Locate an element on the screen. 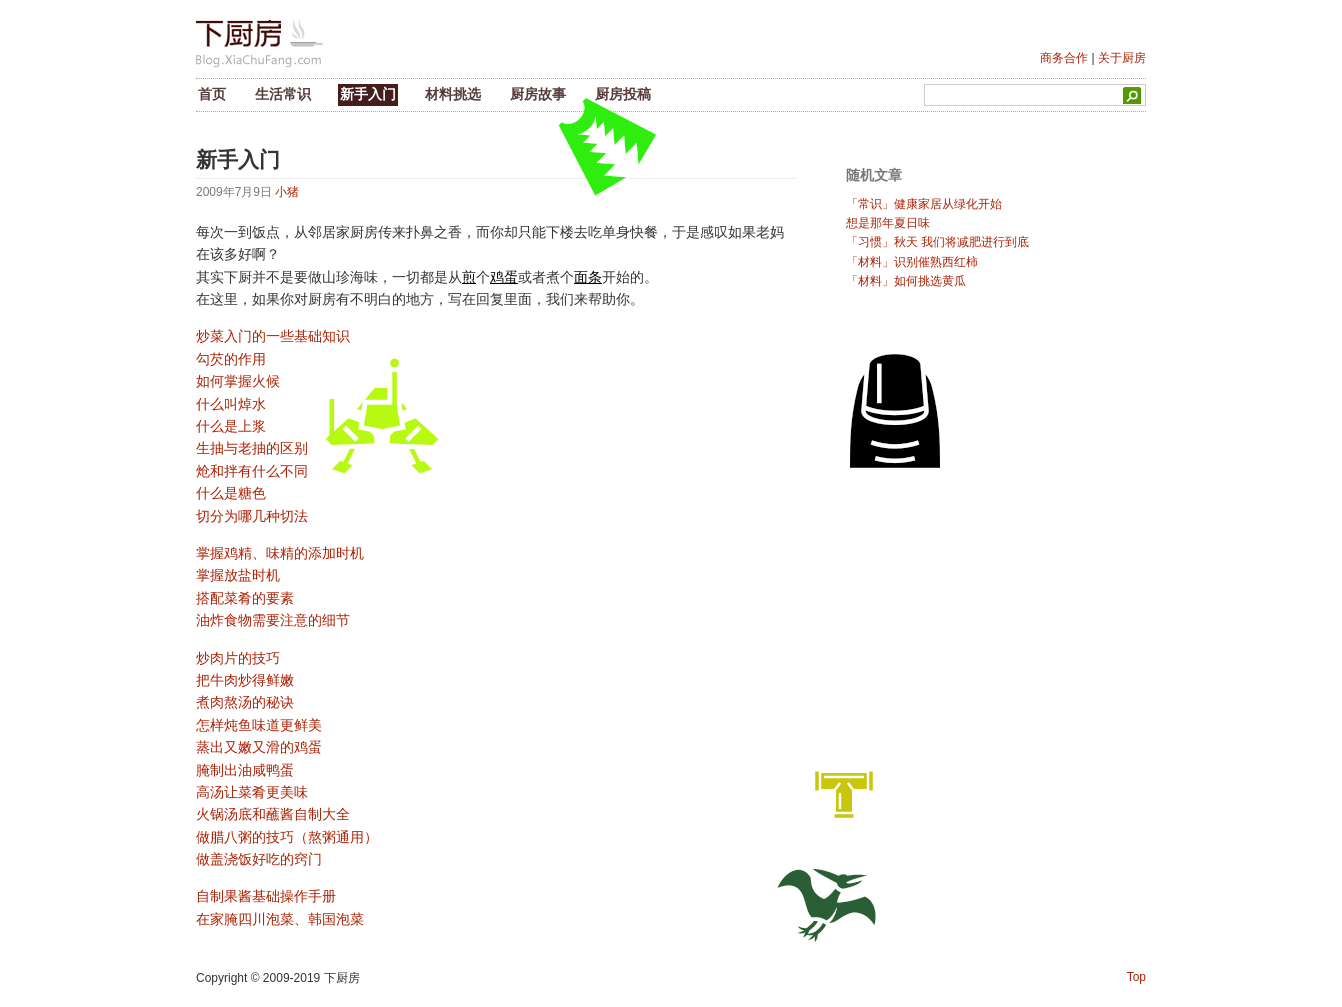  pterodactyl or flying dinosaur icon for a game element is located at coordinates (826, 905).